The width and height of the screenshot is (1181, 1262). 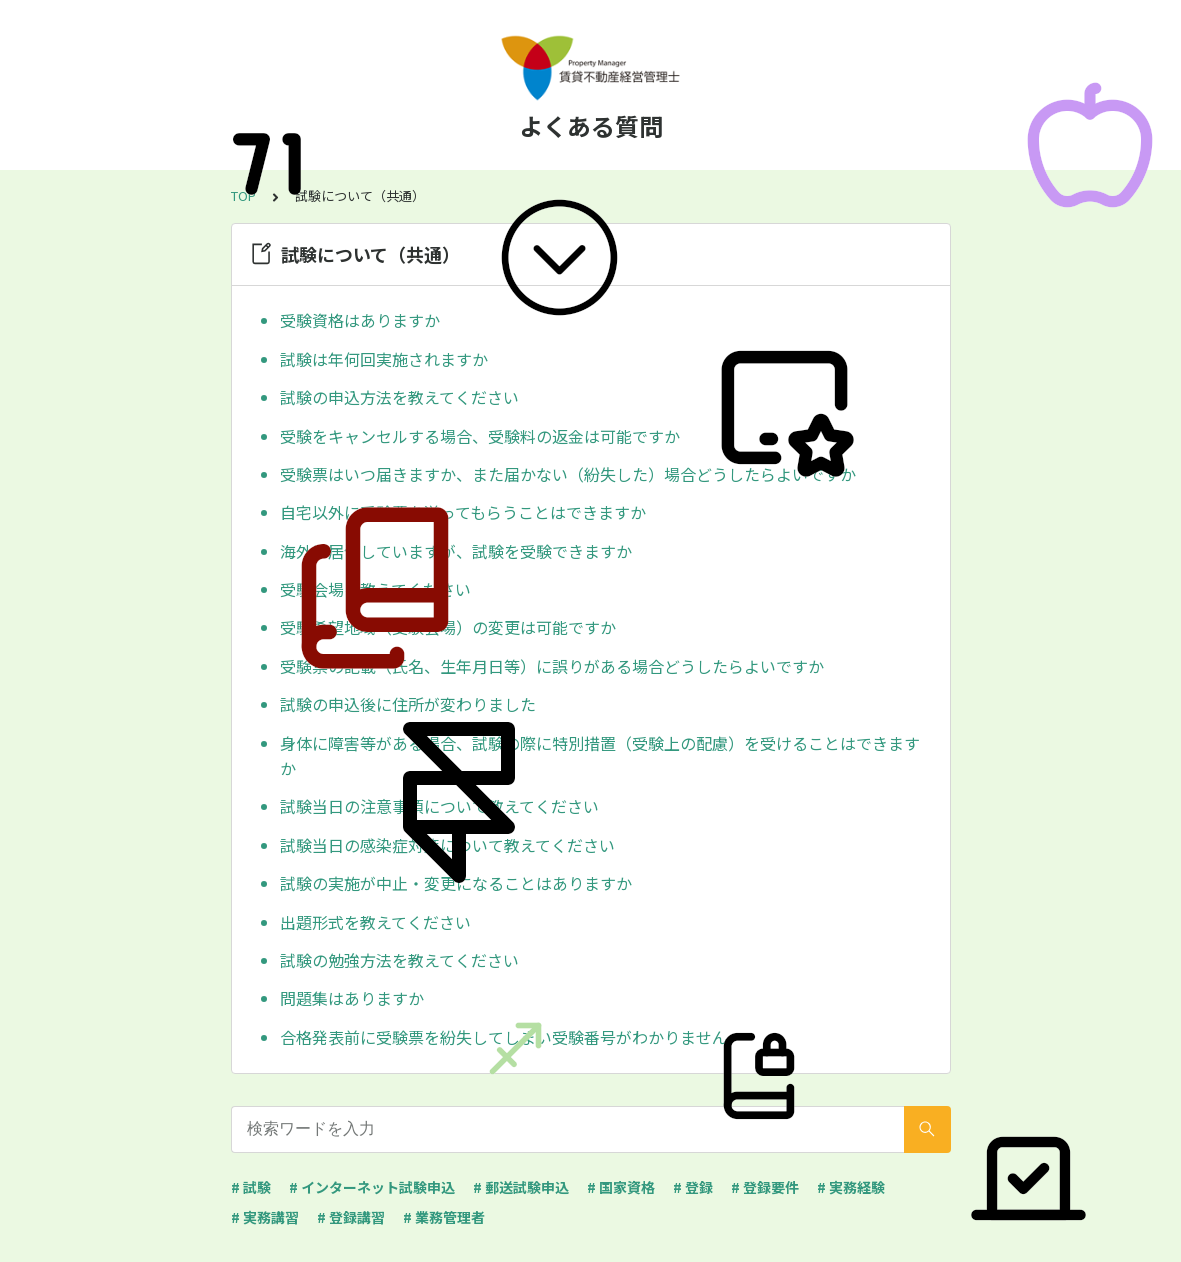 What do you see at coordinates (375, 588) in the screenshot?
I see `duplicate or copy a book/document` at bounding box center [375, 588].